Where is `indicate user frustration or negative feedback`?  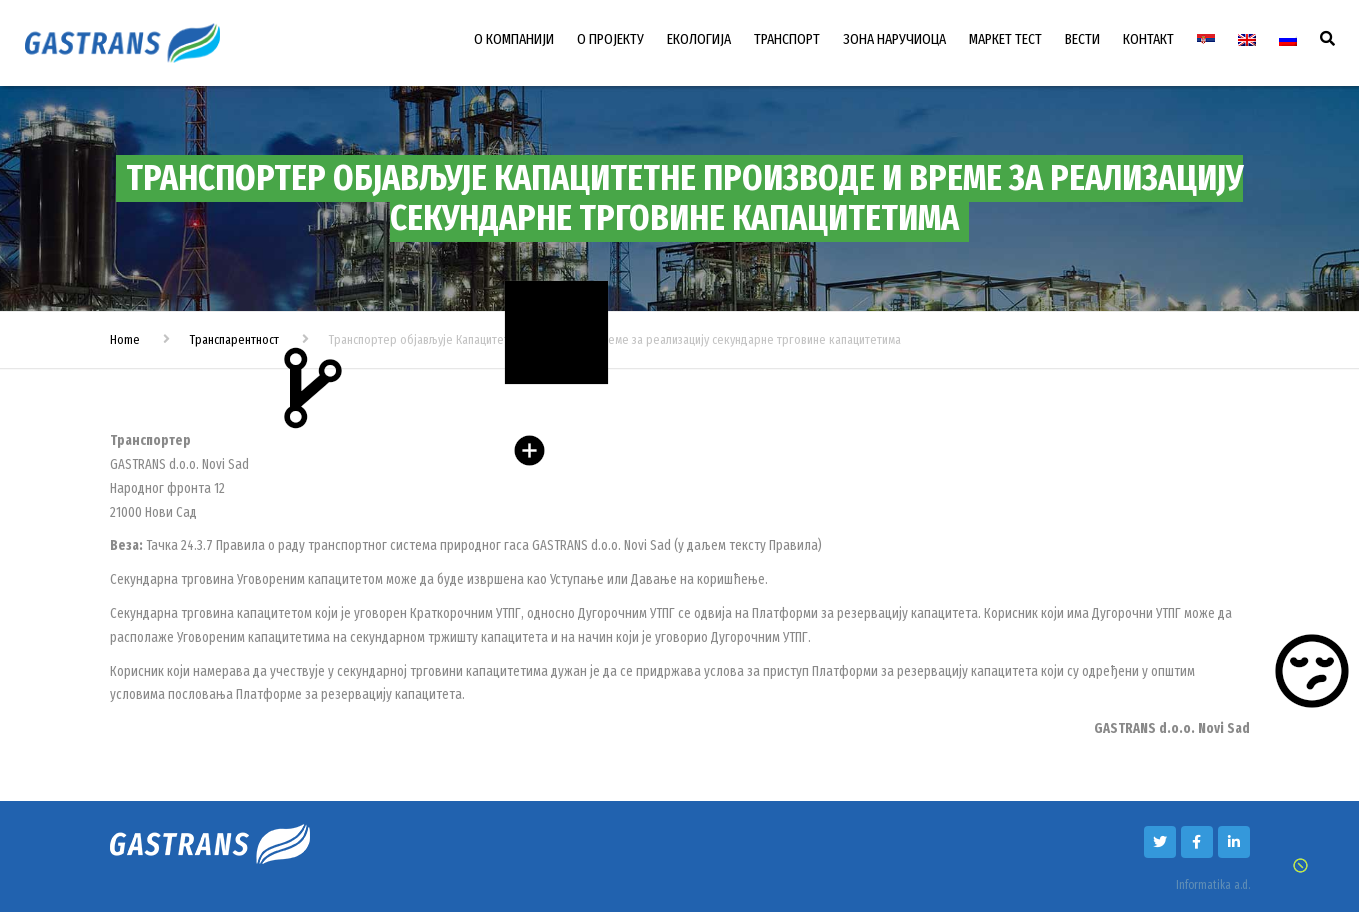 indicate user frustration or negative feedback is located at coordinates (1312, 671).